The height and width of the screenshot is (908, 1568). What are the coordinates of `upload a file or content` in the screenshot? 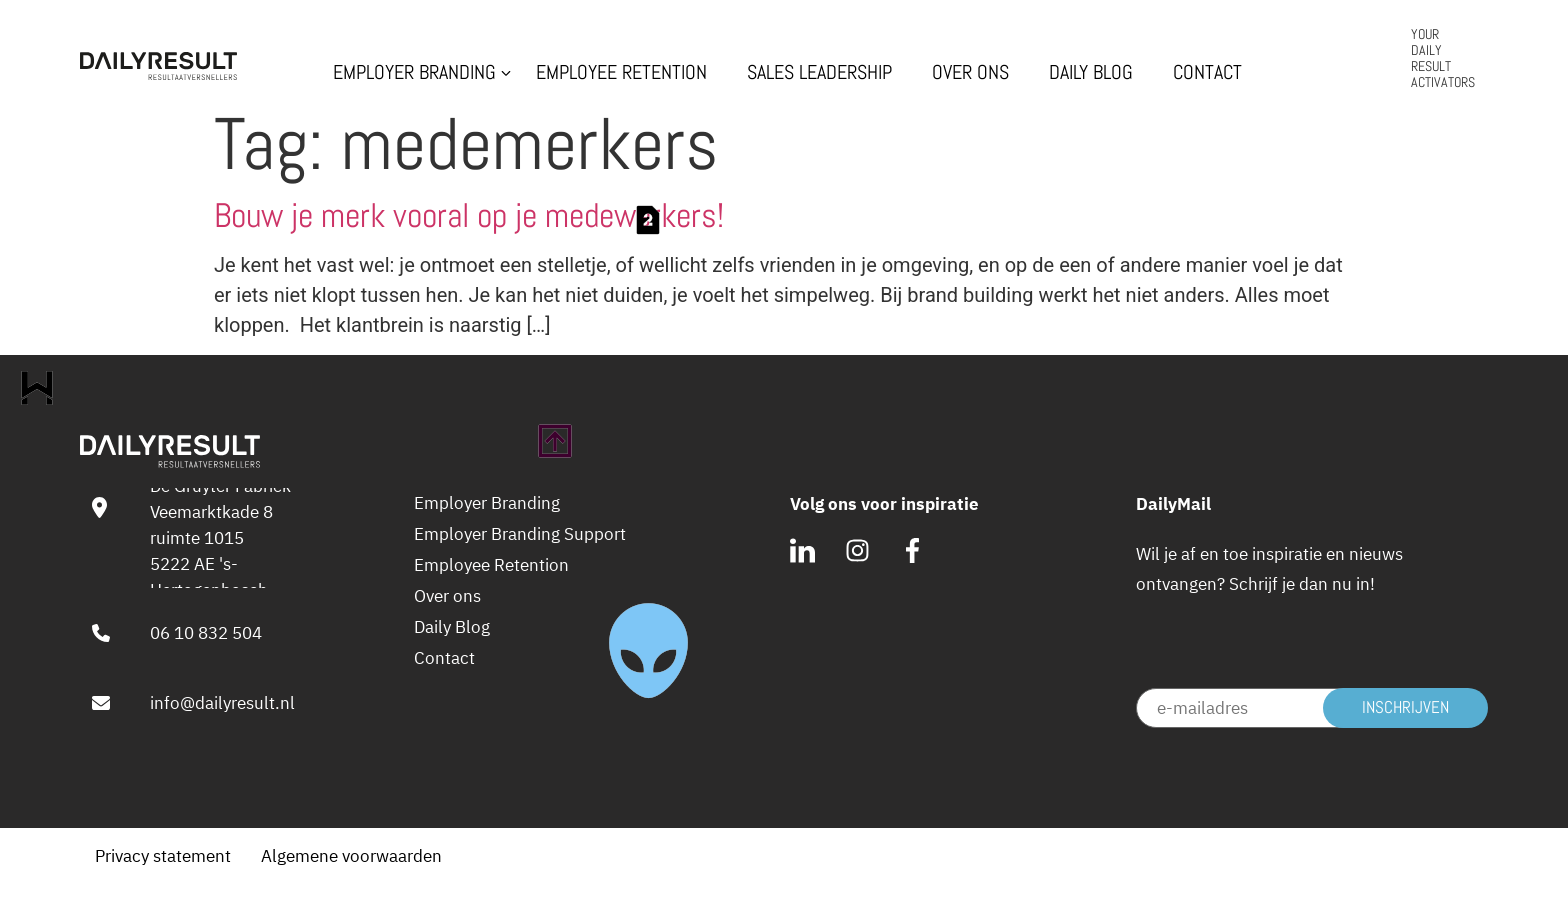 It's located at (555, 441).